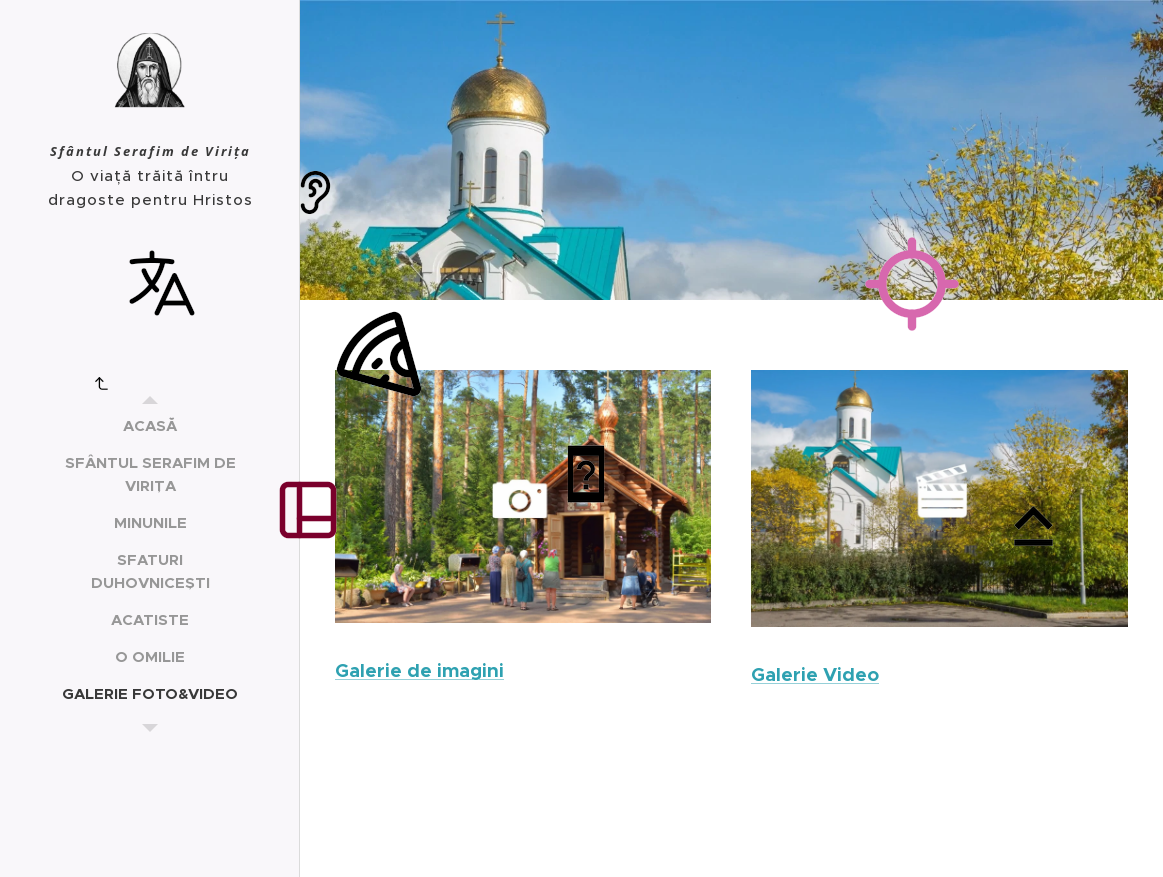 This screenshot has width=1163, height=877. I want to click on change language settings, so click(162, 283).